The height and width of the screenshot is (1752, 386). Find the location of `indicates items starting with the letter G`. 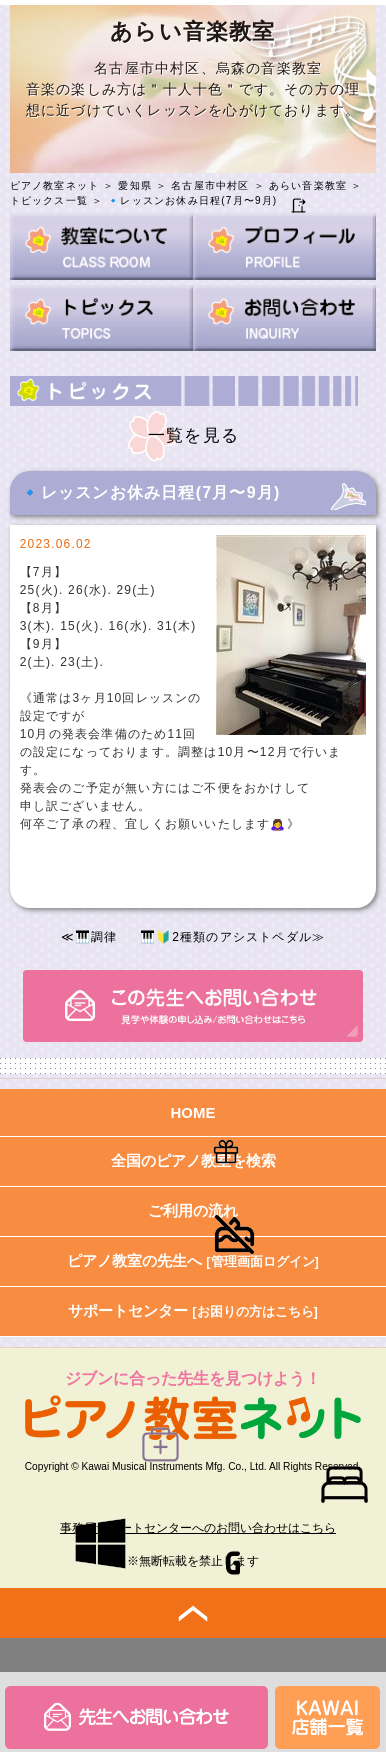

indicates items starting with the letter G is located at coordinates (233, 1563).